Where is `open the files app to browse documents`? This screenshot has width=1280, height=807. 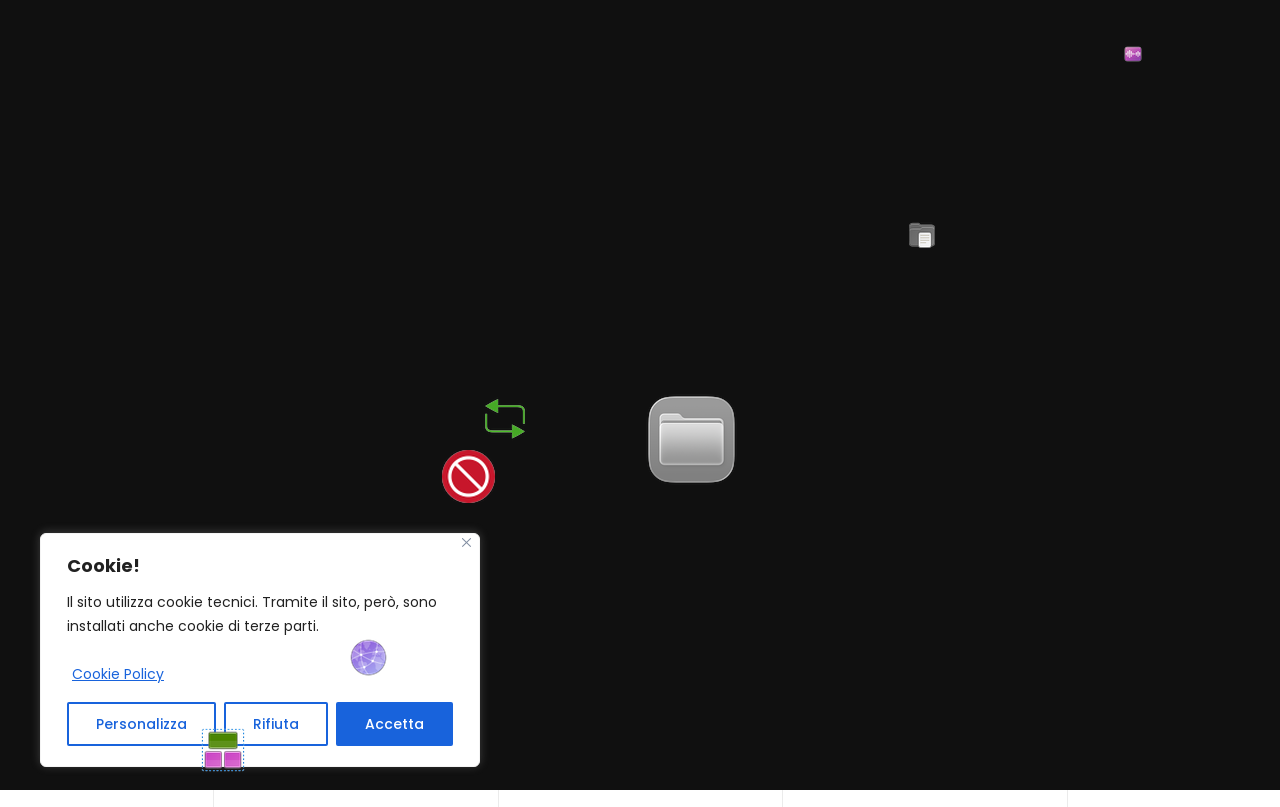
open the files app to browse documents is located at coordinates (691, 439).